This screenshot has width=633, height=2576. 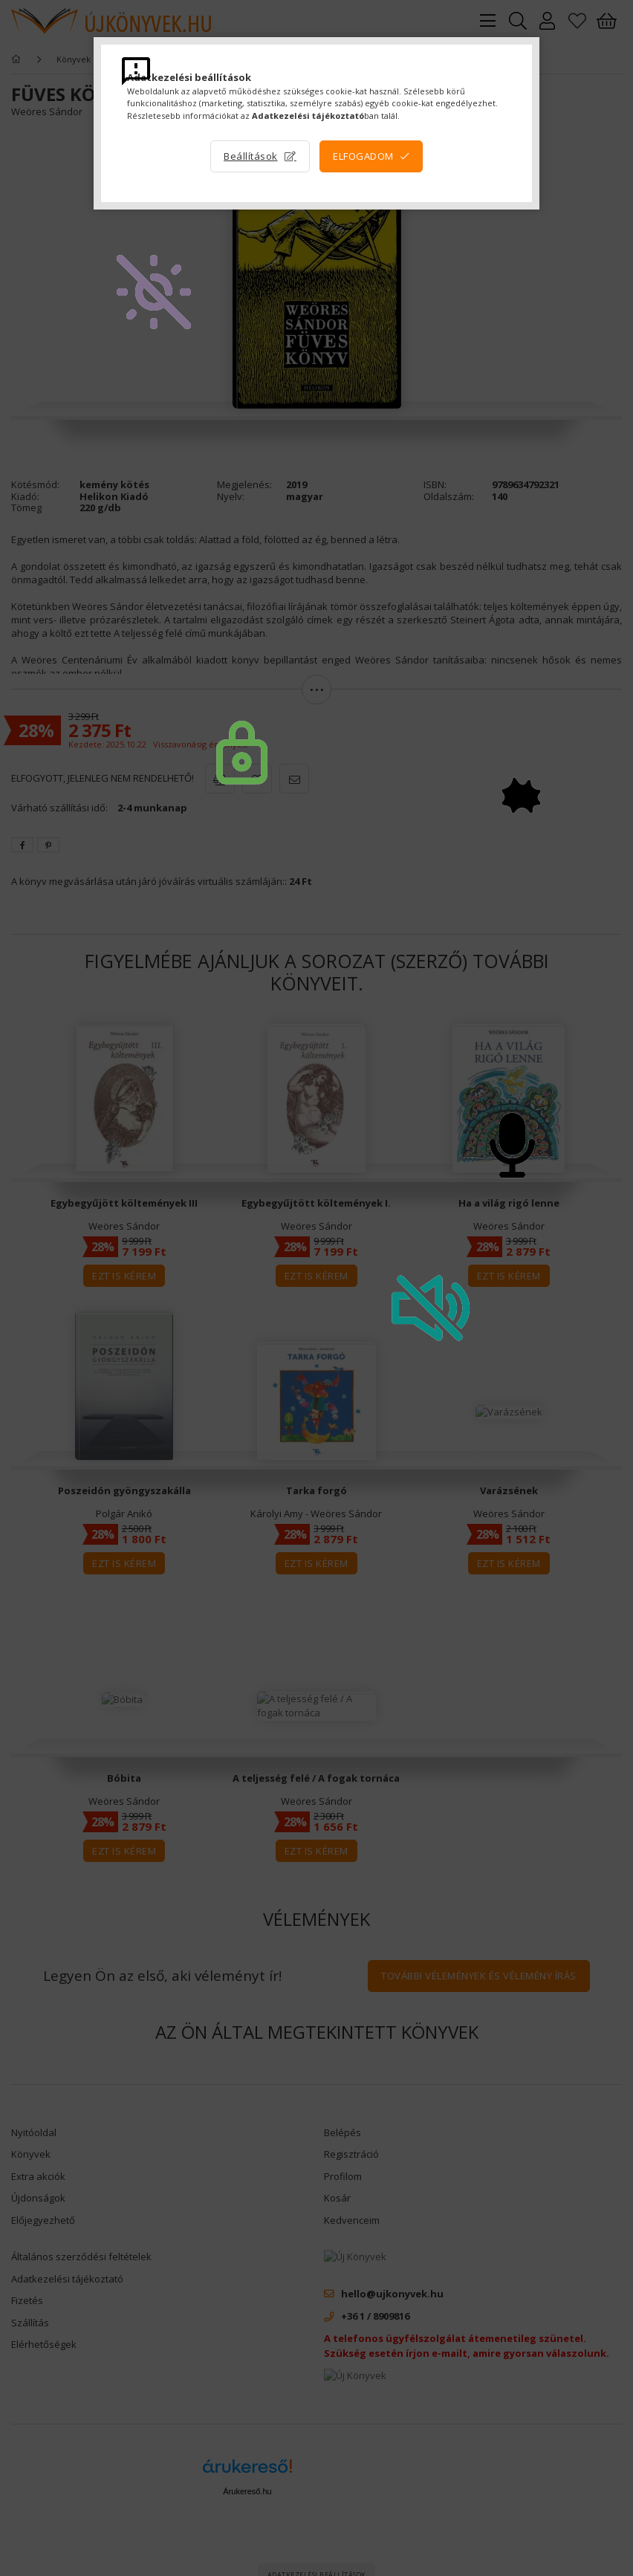 What do you see at coordinates (512, 1145) in the screenshot?
I see `tap to start voice recording` at bounding box center [512, 1145].